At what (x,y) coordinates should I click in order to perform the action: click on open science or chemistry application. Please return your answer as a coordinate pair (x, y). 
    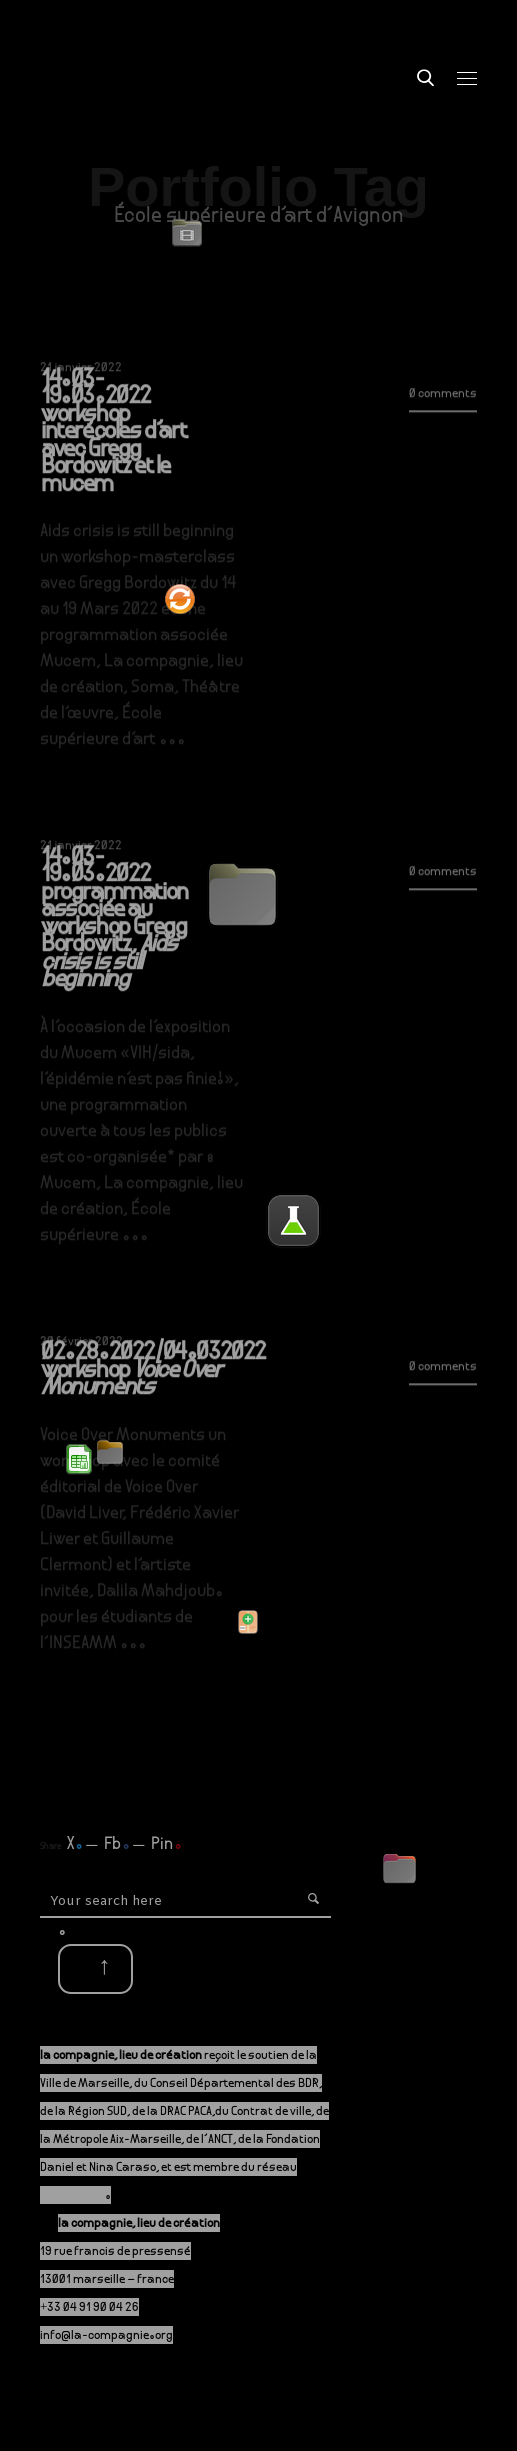
    Looking at the image, I should click on (293, 1220).